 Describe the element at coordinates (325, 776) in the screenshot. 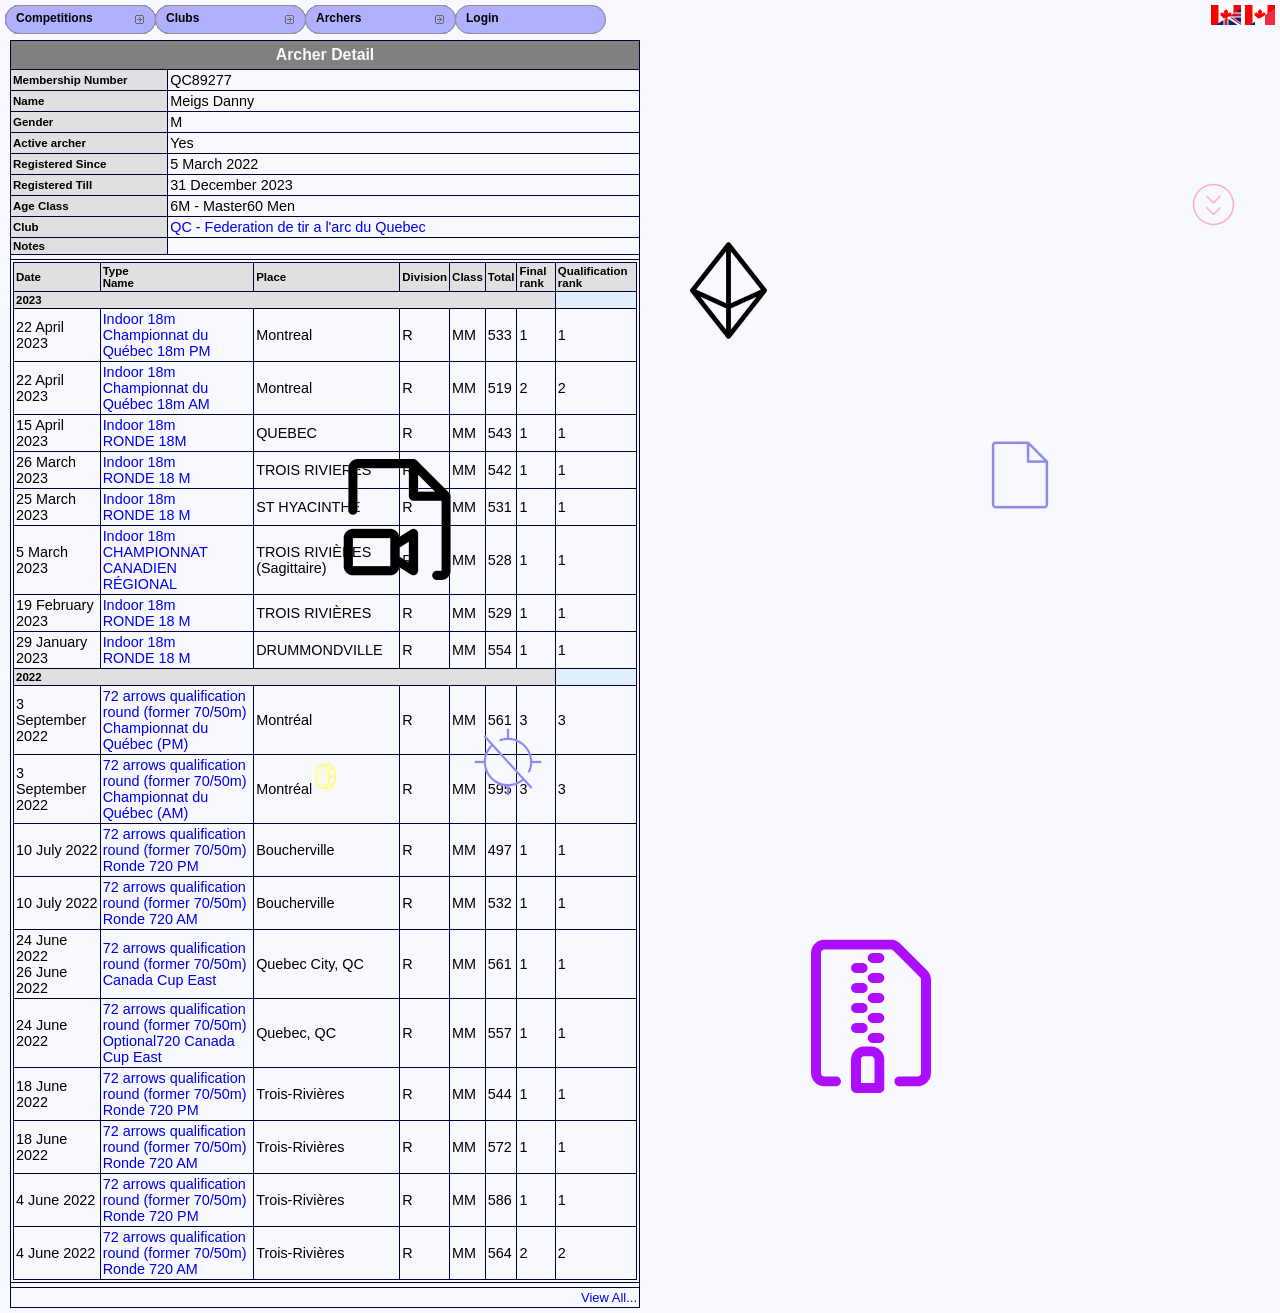

I see `view account balance or credits` at that location.